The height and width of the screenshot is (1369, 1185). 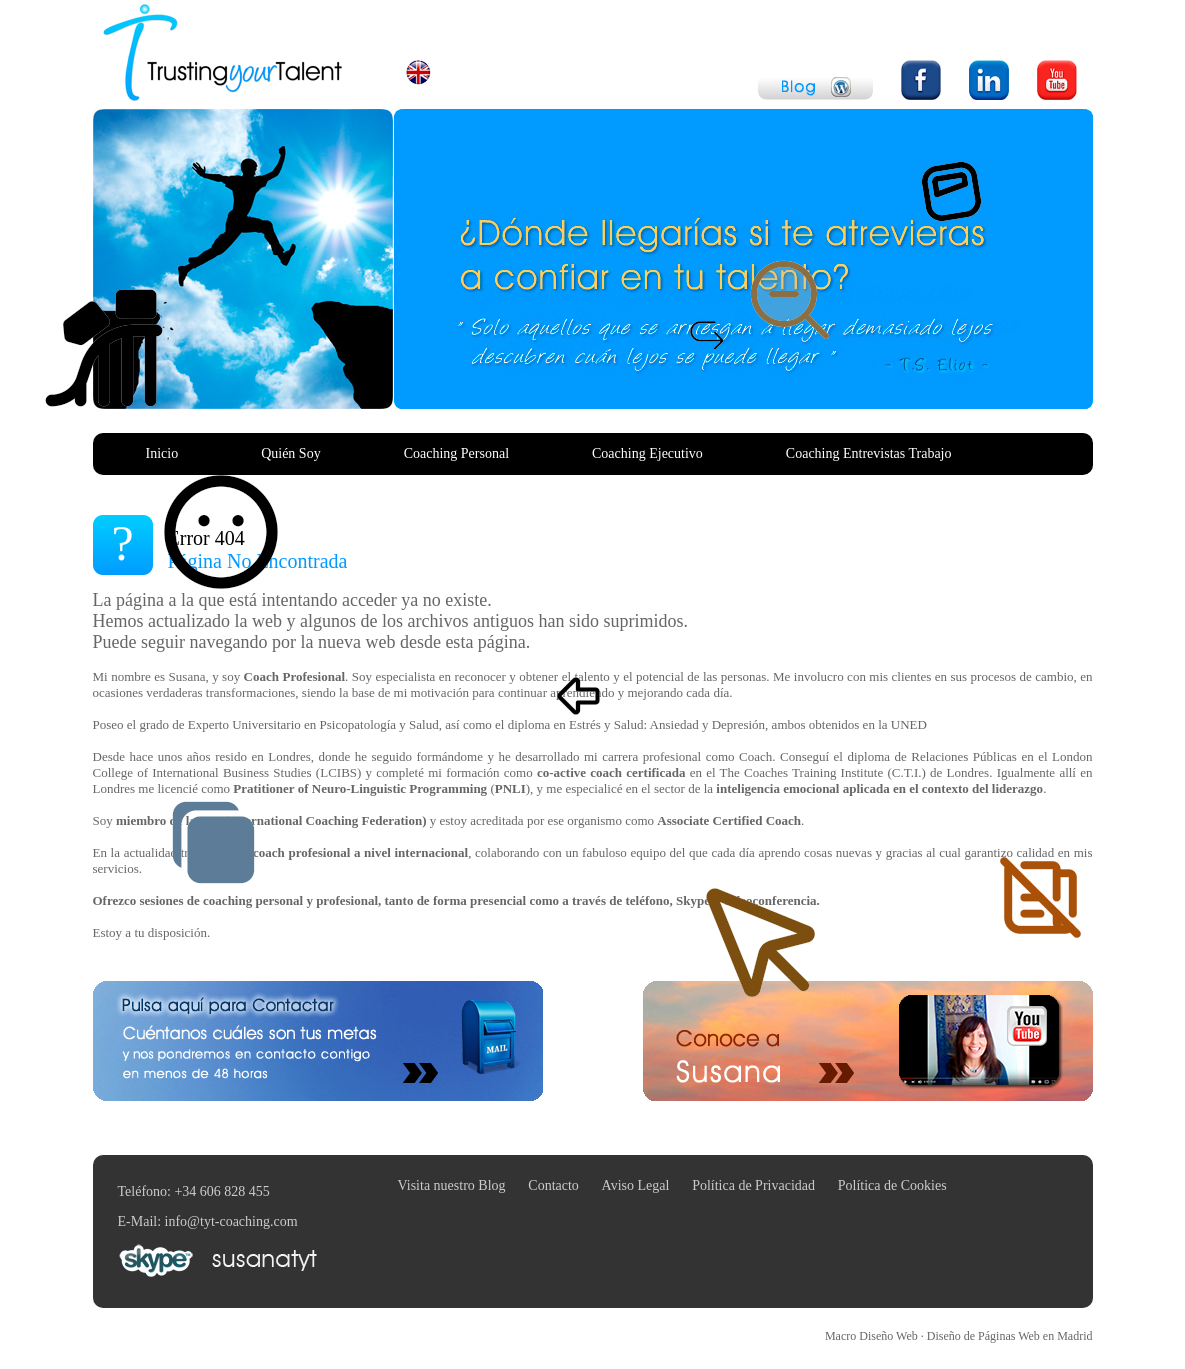 What do you see at coordinates (578, 696) in the screenshot?
I see `go back to the previous screen` at bounding box center [578, 696].